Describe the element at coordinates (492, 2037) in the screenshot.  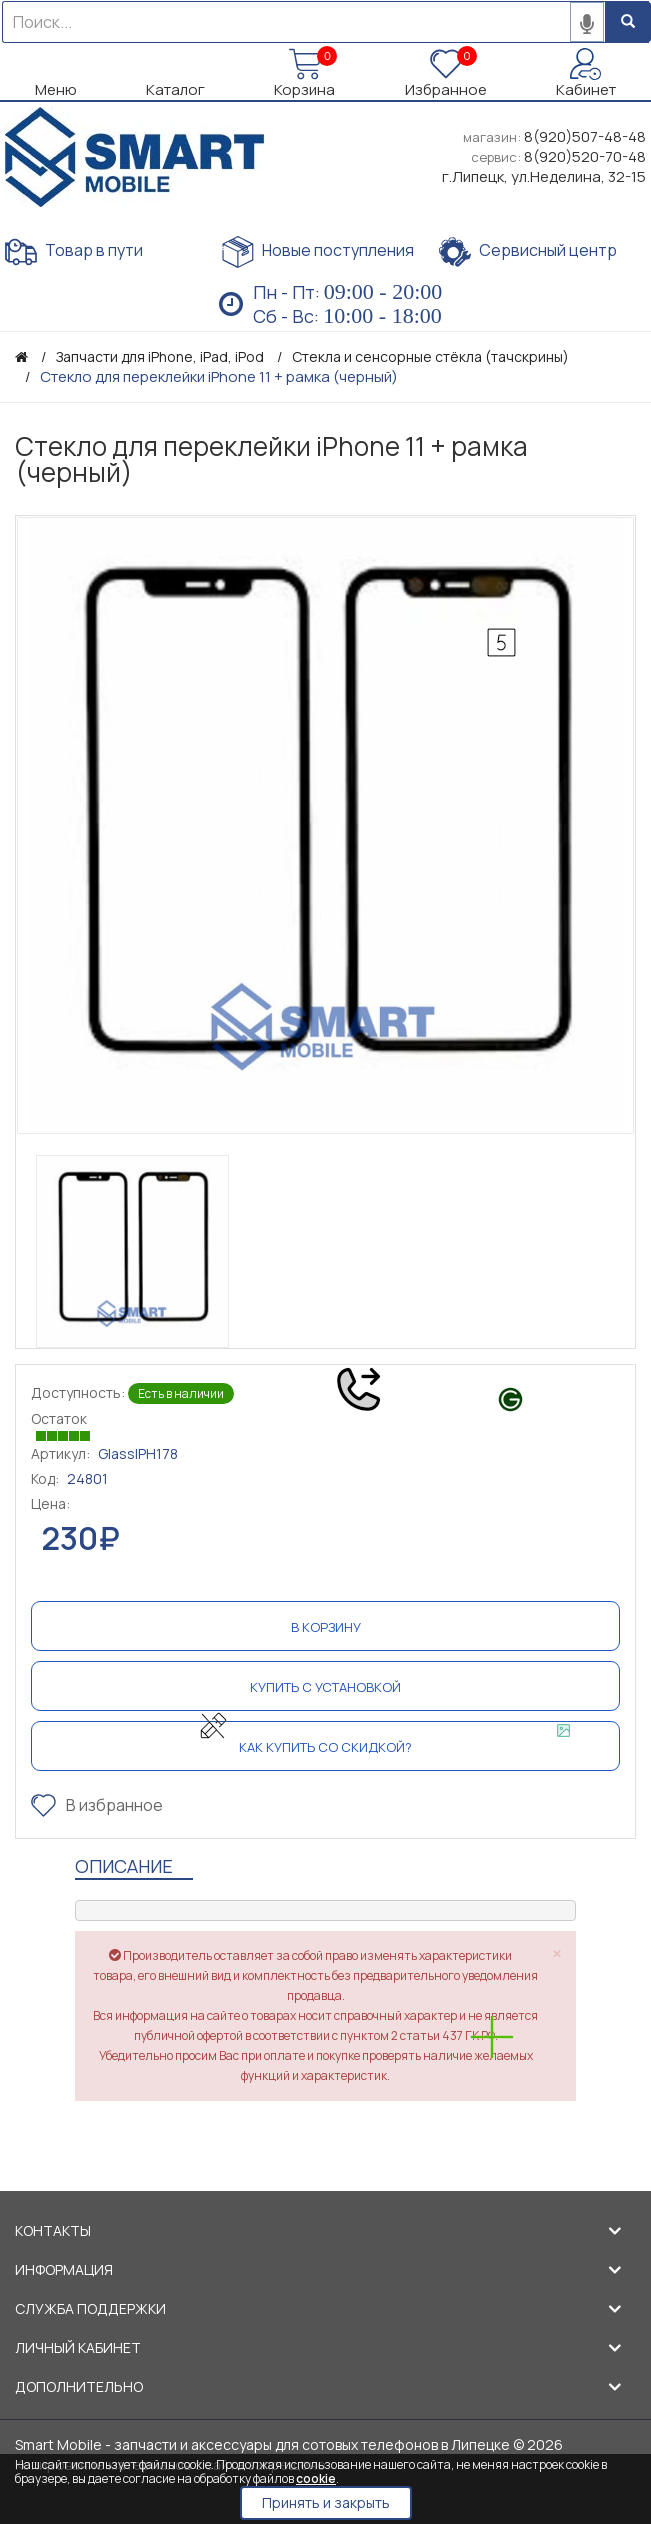
I see `add a new item` at that location.